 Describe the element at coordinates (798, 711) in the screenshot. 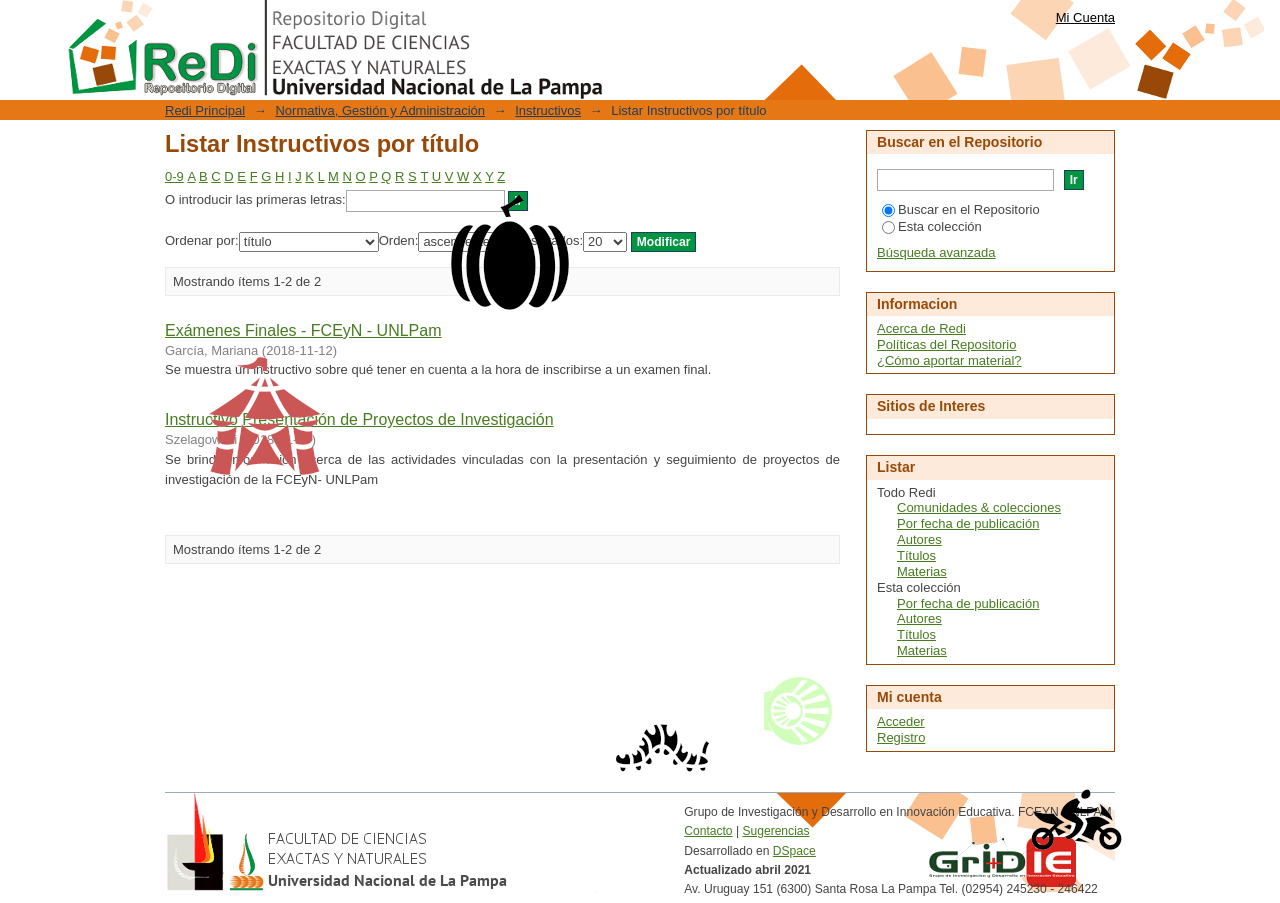

I see `toggle flashlight on/off` at that location.